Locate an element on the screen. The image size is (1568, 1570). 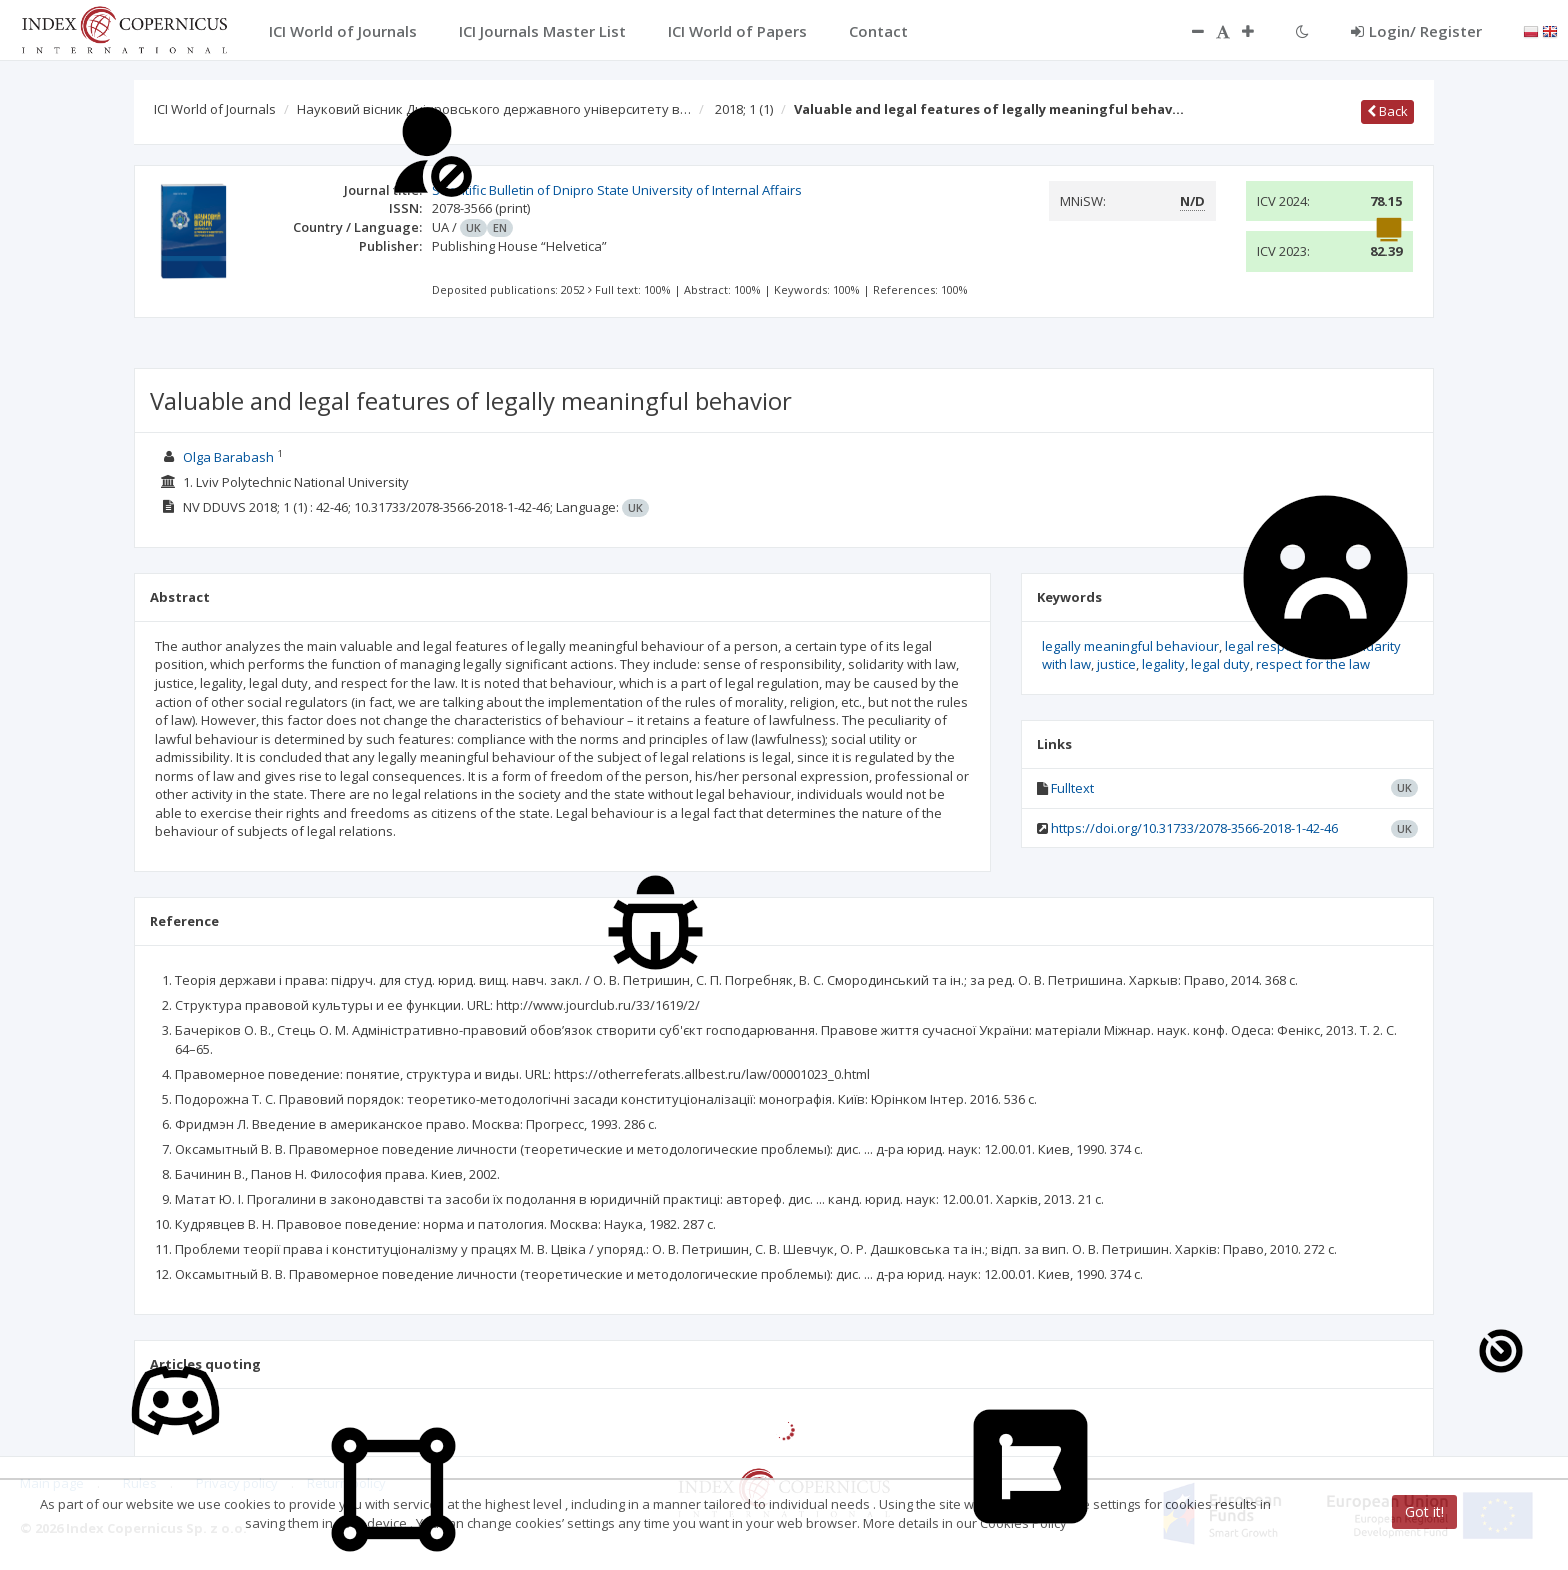
font awesome brand logo is located at coordinates (1030, 1466).